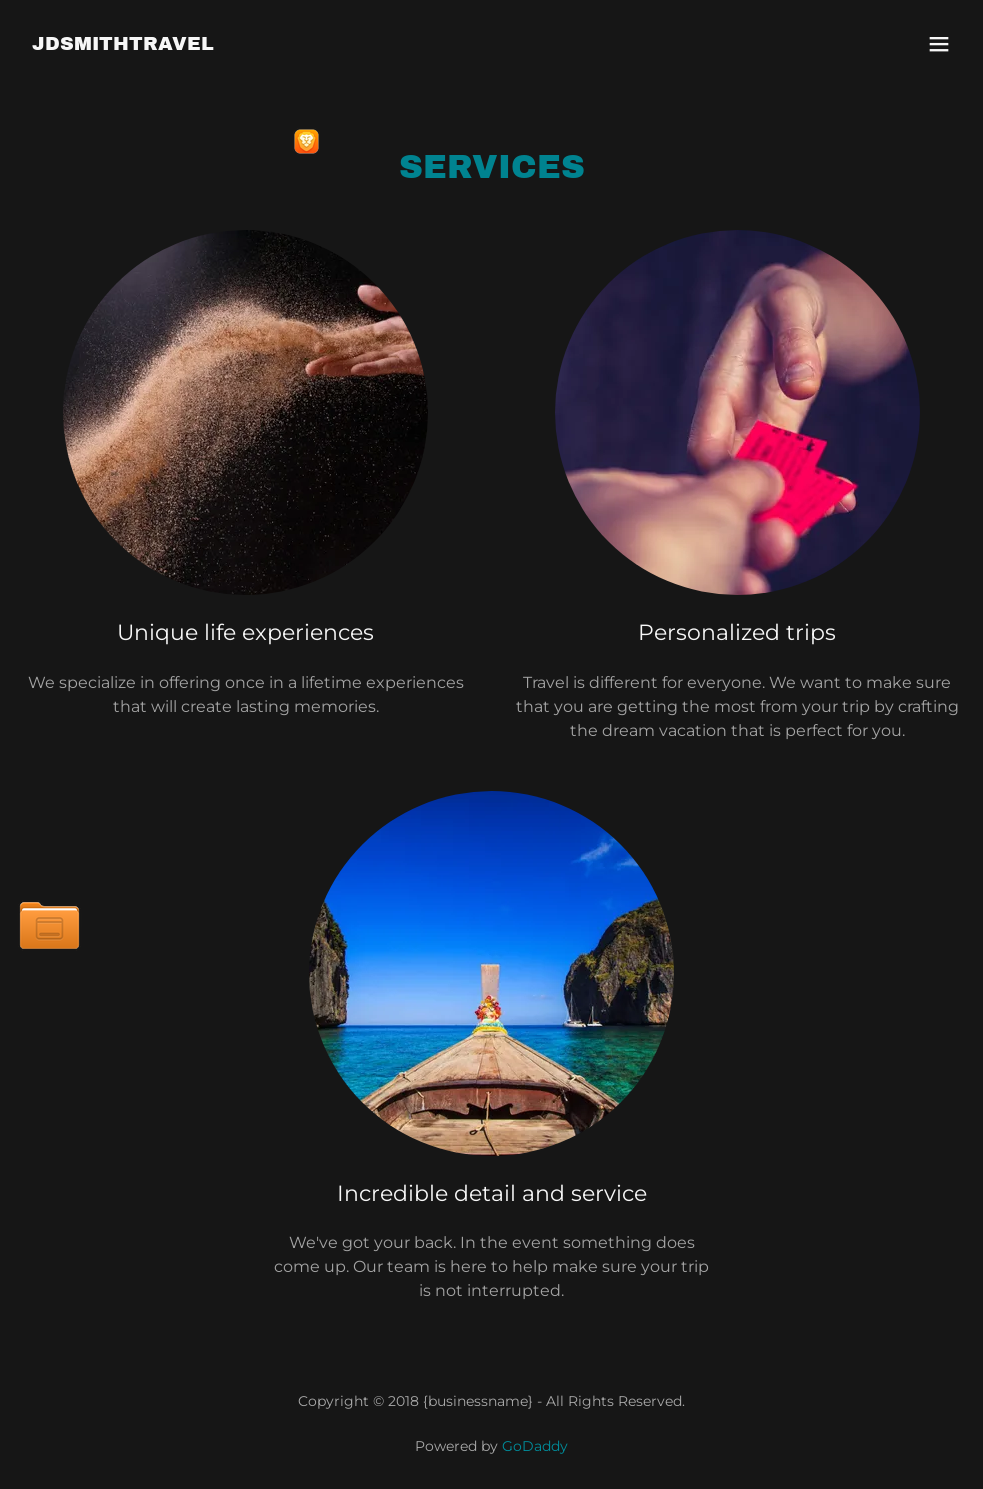  I want to click on open desktop folder, so click(49, 925).